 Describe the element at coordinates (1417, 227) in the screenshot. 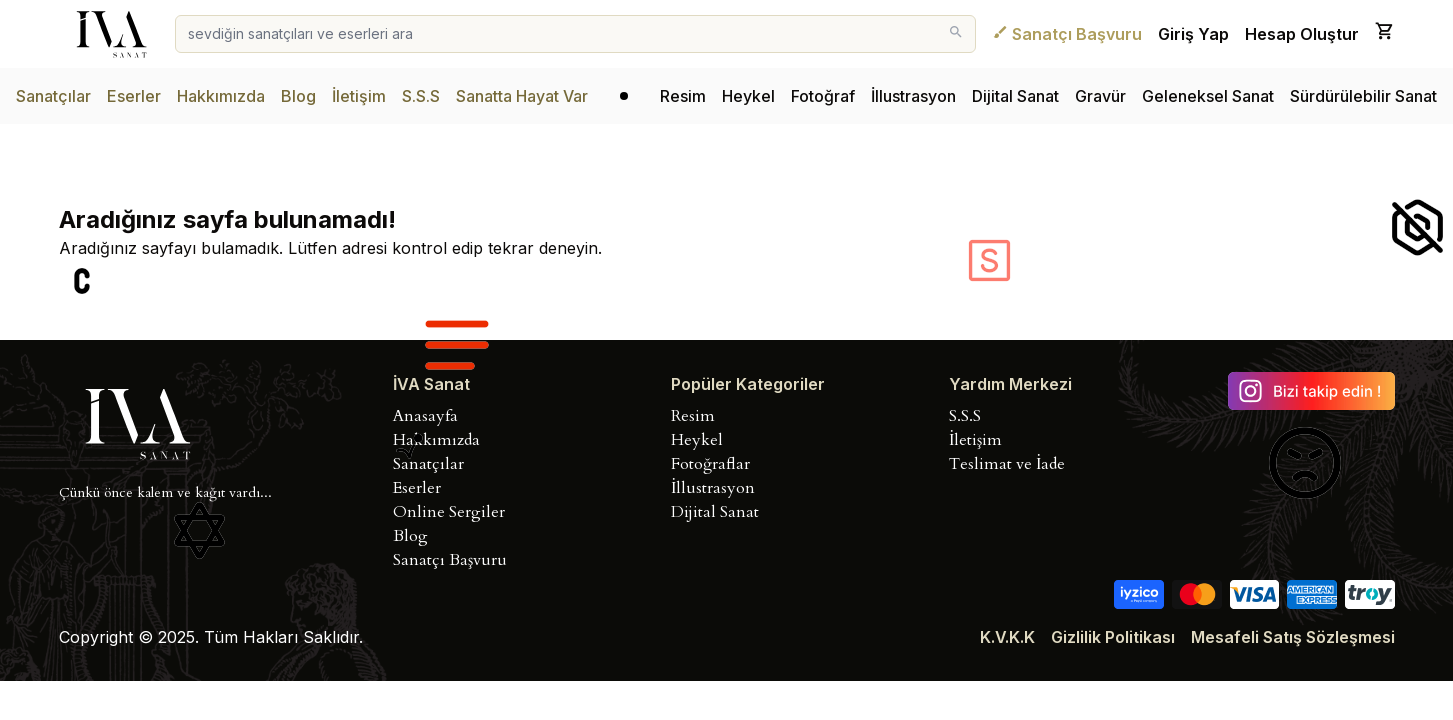

I see `disable assembly or grouping feature` at that location.